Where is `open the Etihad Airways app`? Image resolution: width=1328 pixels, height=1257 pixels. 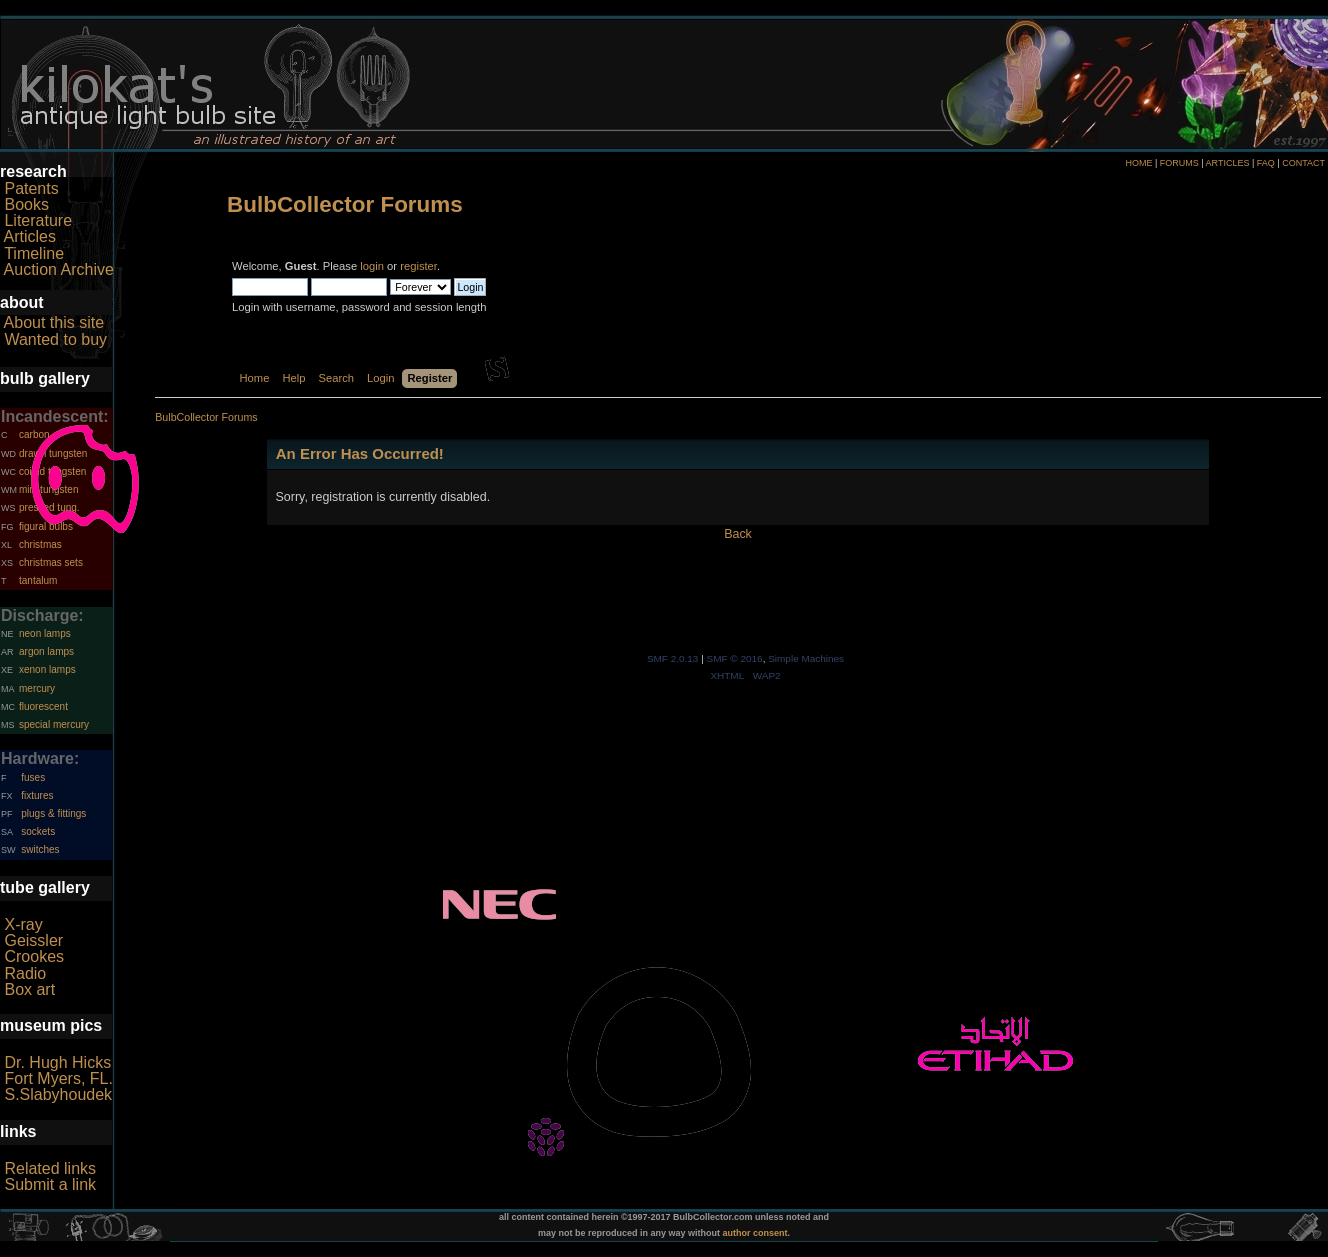
open the Etihad Airways app is located at coordinates (995, 1043).